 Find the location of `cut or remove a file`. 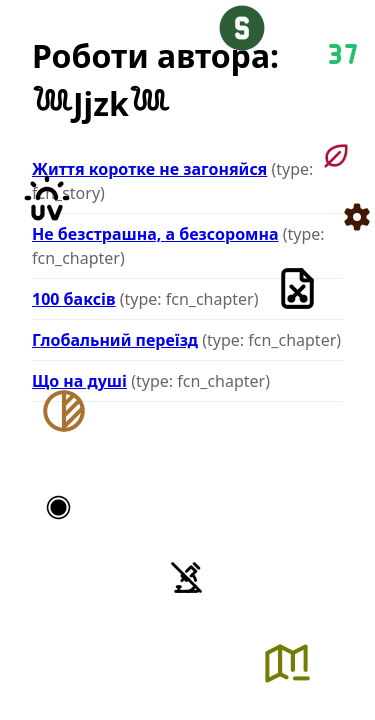

cut or remove a file is located at coordinates (297, 288).